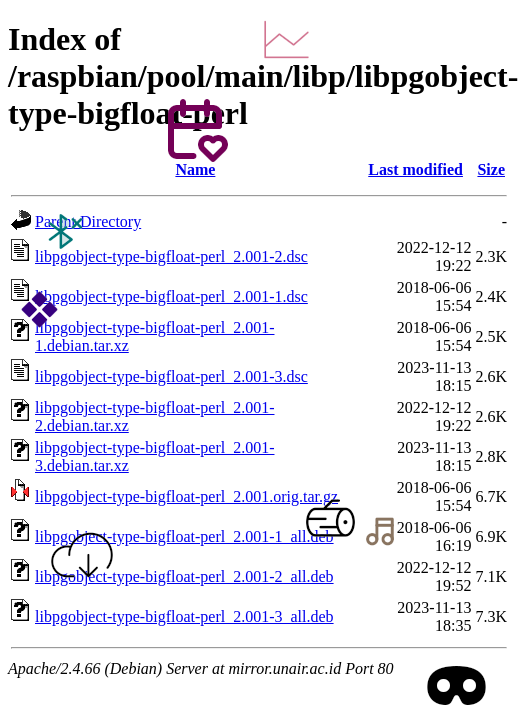  I want to click on view favorite or loved events, so click(195, 129).